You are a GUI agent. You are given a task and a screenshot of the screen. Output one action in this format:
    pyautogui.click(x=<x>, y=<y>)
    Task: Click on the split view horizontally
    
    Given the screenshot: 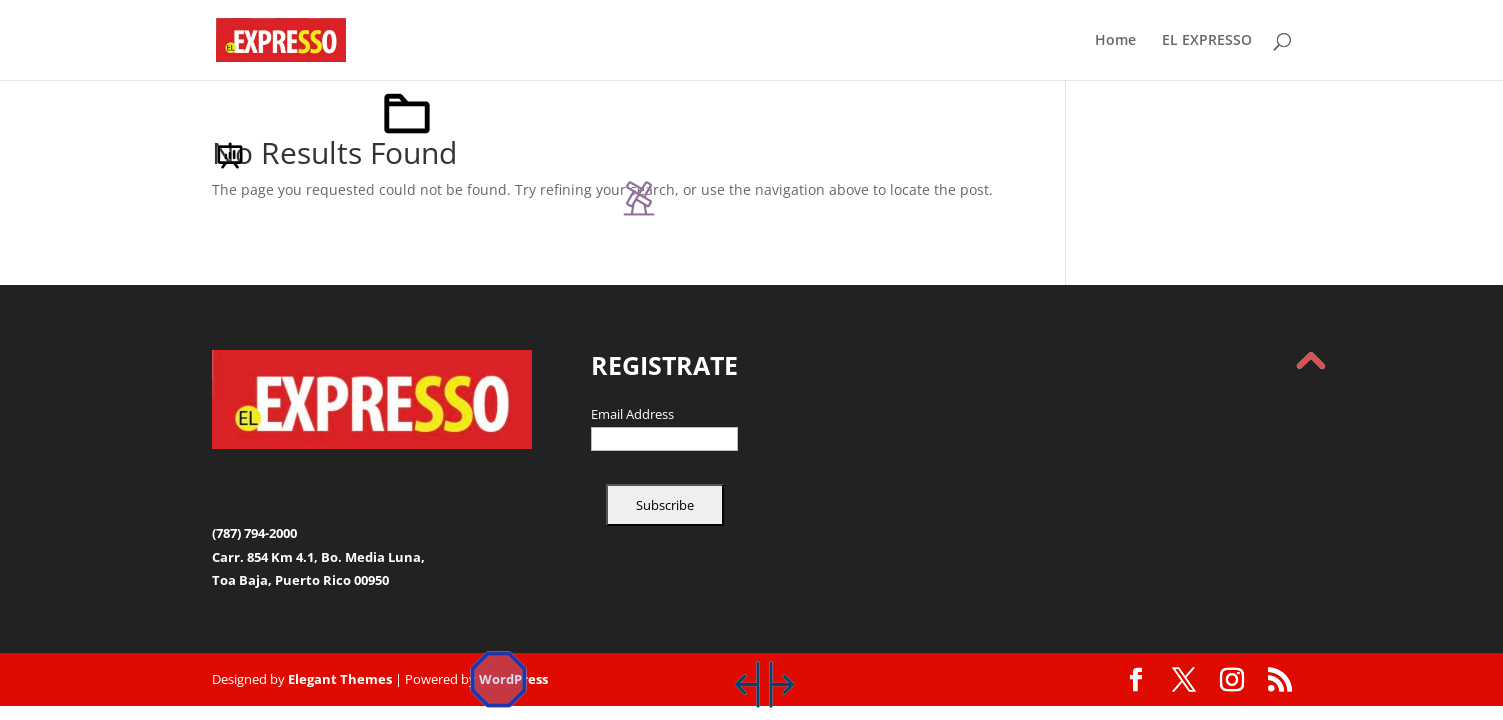 What is the action you would take?
    pyautogui.click(x=764, y=684)
    